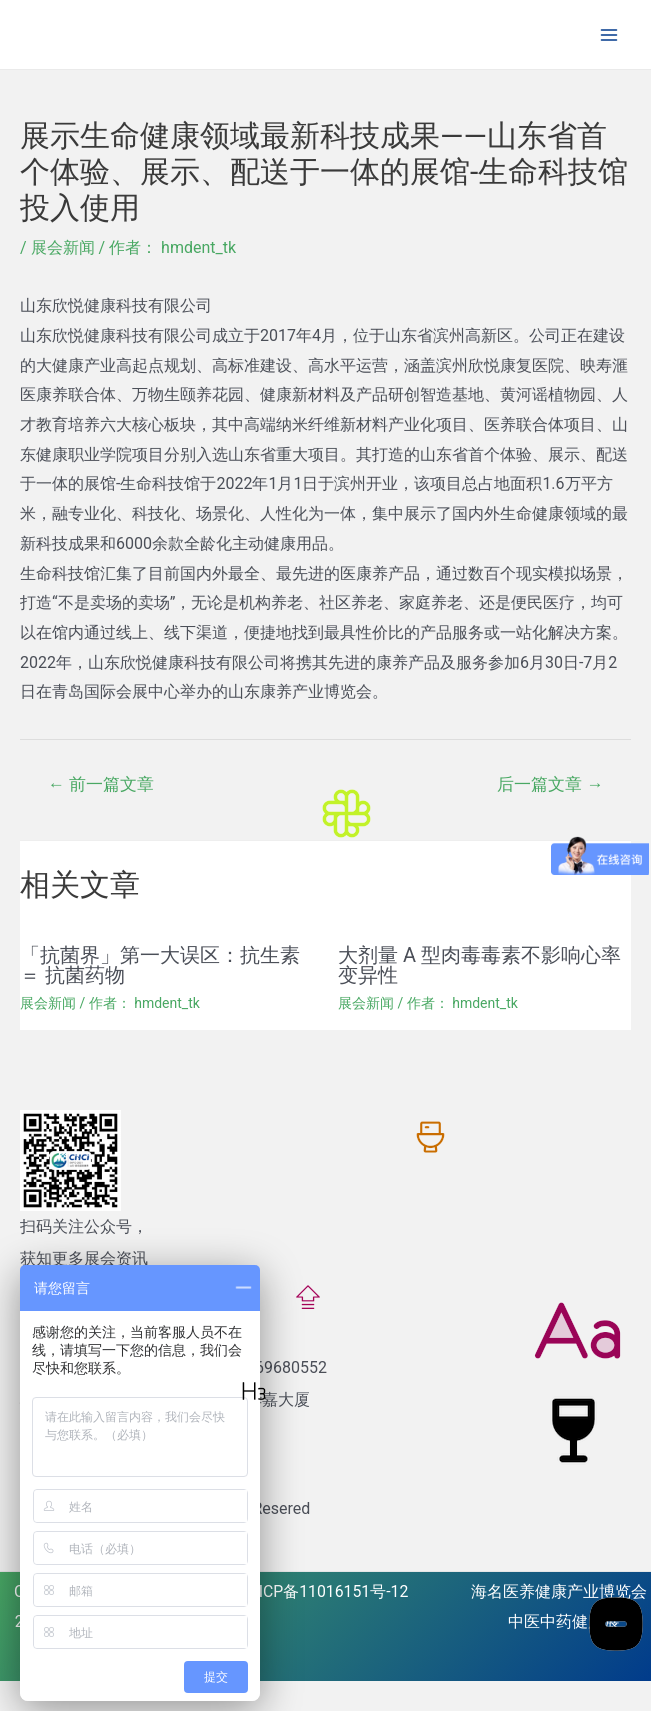 The width and height of the screenshot is (651, 1711). What do you see at coordinates (346, 813) in the screenshot?
I see `open slack messaging app` at bounding box center [346, 813].